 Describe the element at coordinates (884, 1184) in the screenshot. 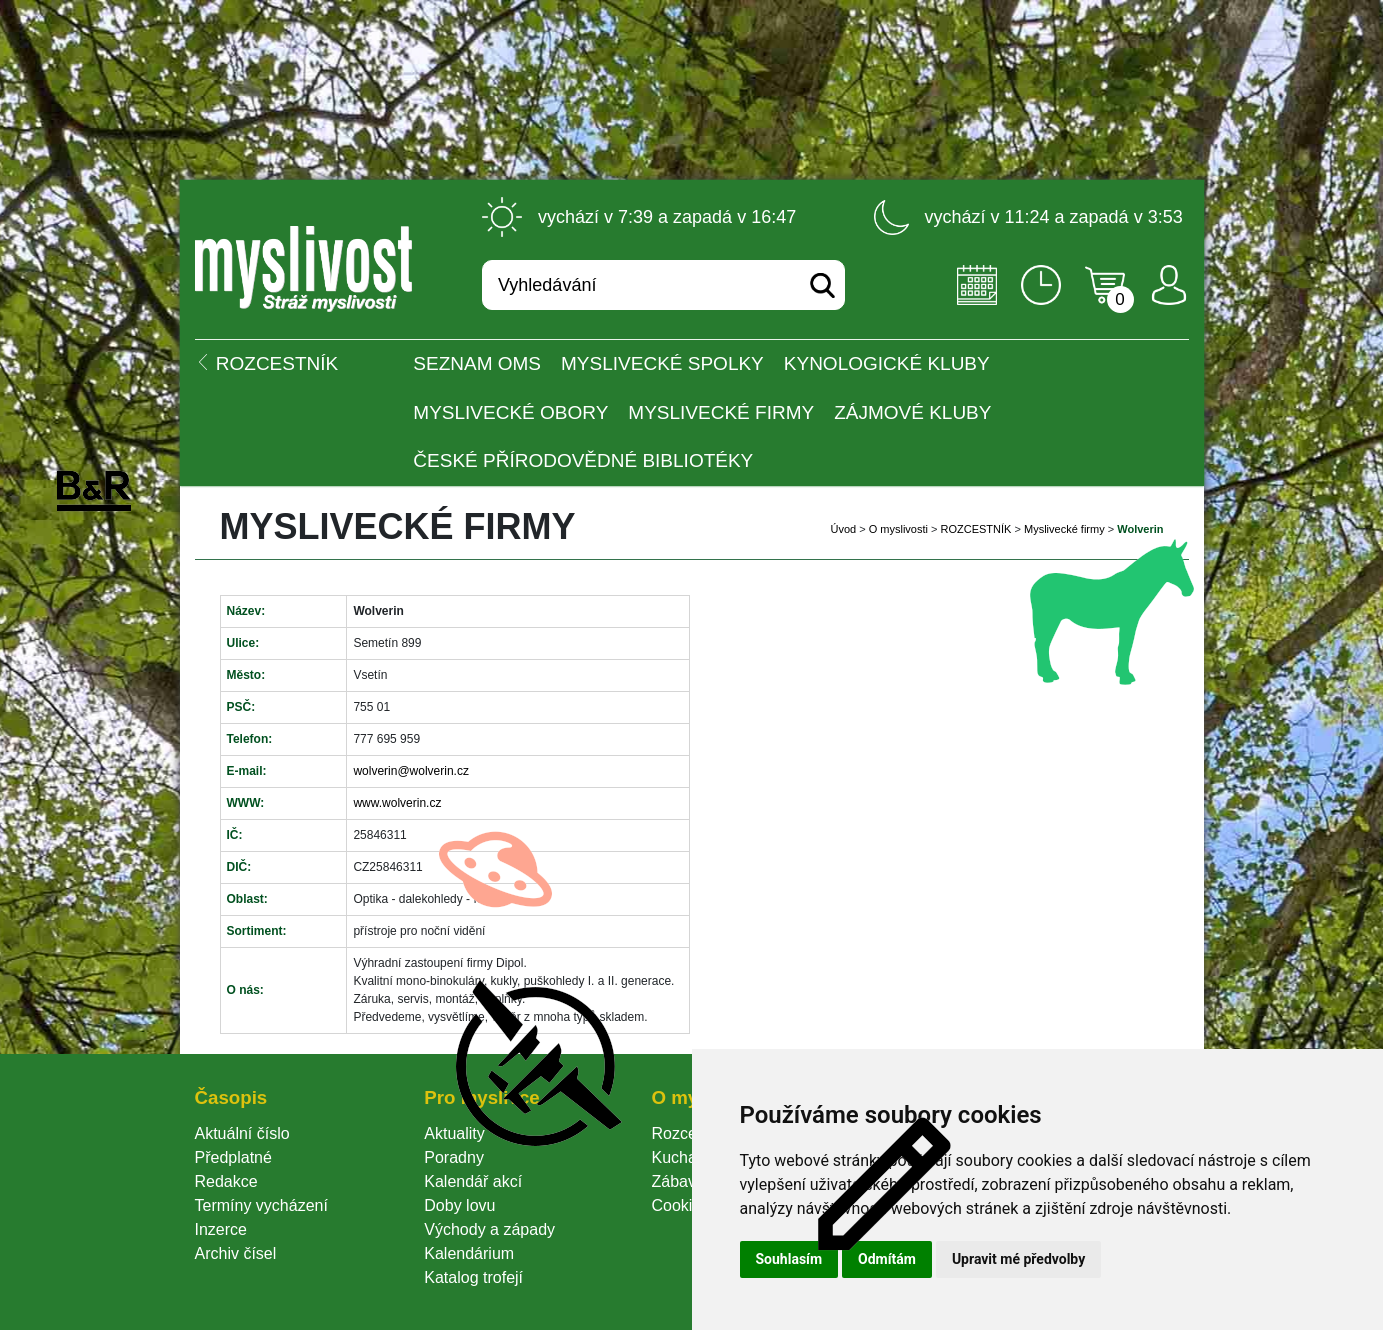

I see `edit content or text` at that location.